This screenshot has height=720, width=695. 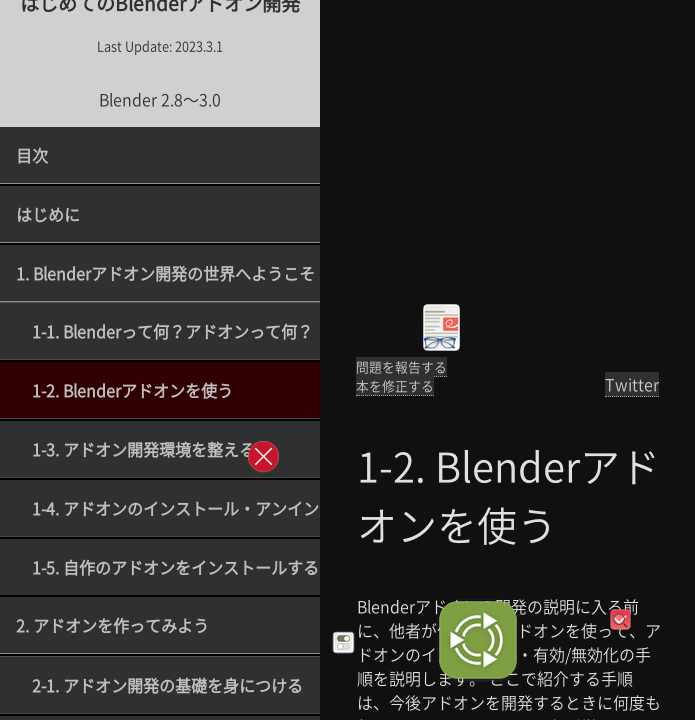 I want to click on indicates a sync error with a shared file or folder, so click(x=263, y=456).